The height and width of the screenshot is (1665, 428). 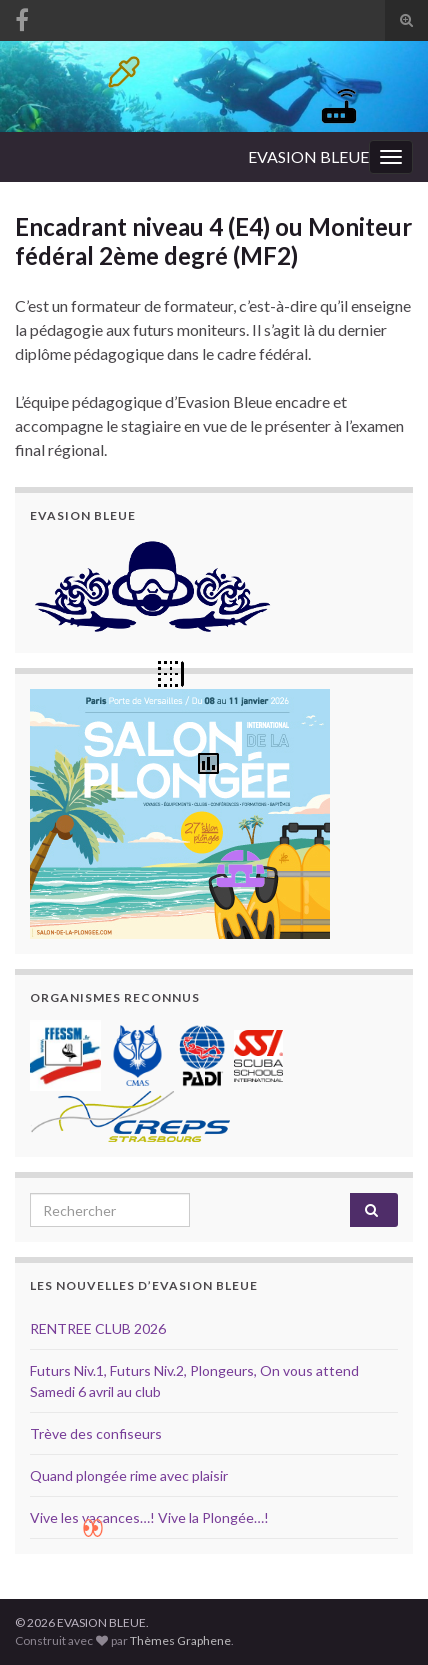 What do you see at coordinates (208, 763) in the screenshot?
I see `view poll results` at bounding box center [208, 763].